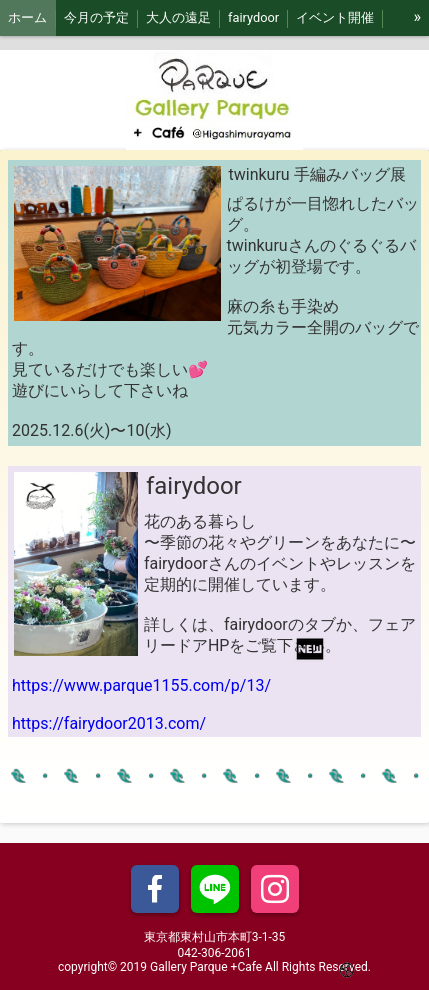 Image resolution: width=429 pixels, height=990 pixels. Describe the element at coordinates (347, 970) in the screenshot. I see `view western hemisphere or americas region` at that location.